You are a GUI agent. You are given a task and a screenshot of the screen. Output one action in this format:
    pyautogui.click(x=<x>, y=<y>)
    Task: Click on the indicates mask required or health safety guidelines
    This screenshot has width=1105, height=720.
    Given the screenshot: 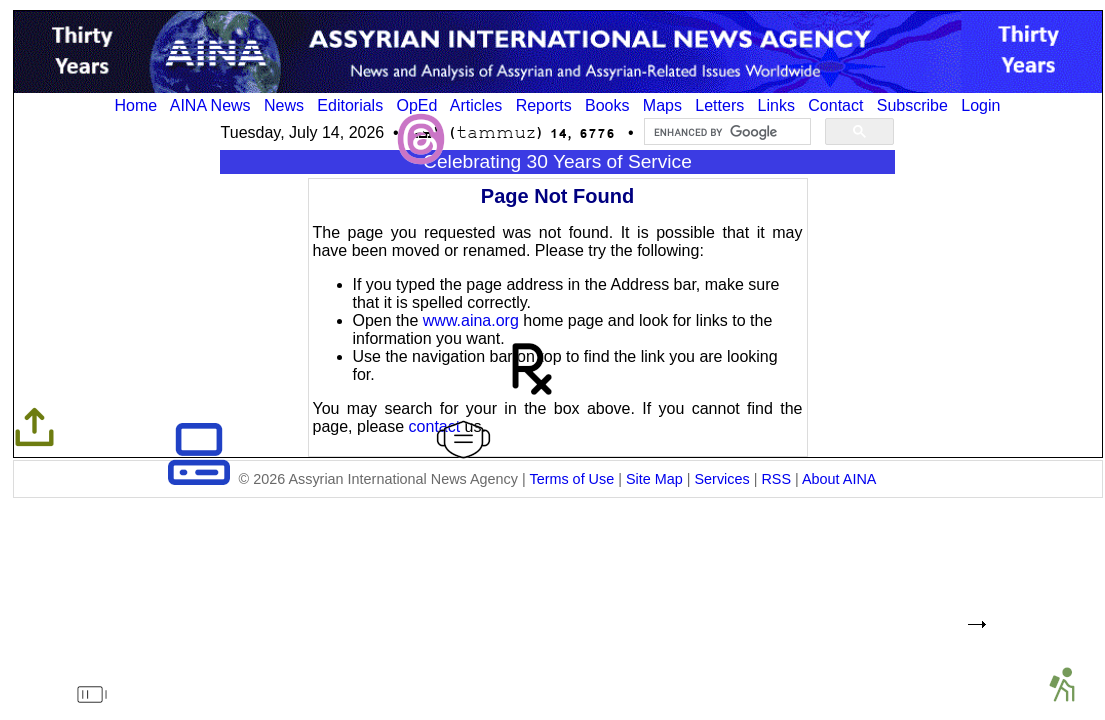 What is the action you would take?
    pyautogui.click(x=463, y=440)
    